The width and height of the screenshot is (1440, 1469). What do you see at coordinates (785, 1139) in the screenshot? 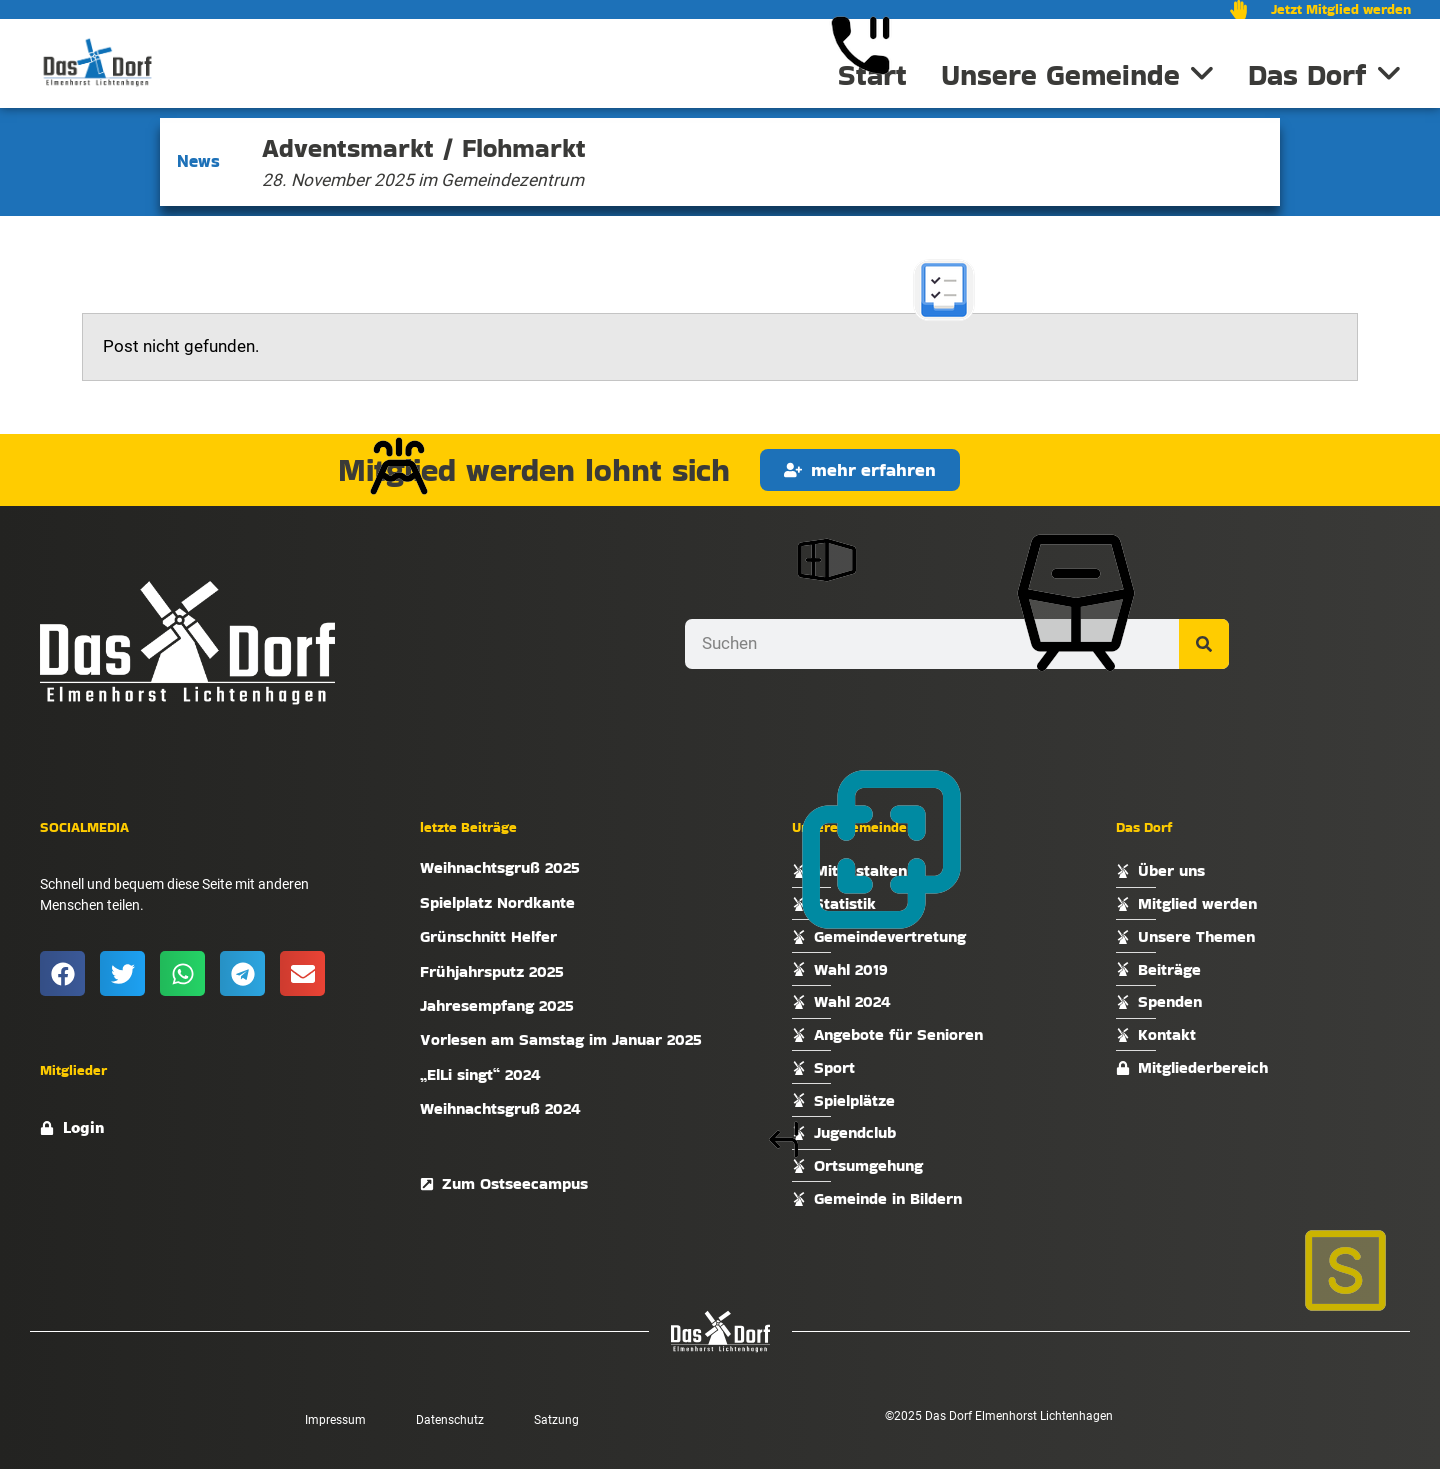
I see `take the next left turn` at bounding box center [785, 1139].